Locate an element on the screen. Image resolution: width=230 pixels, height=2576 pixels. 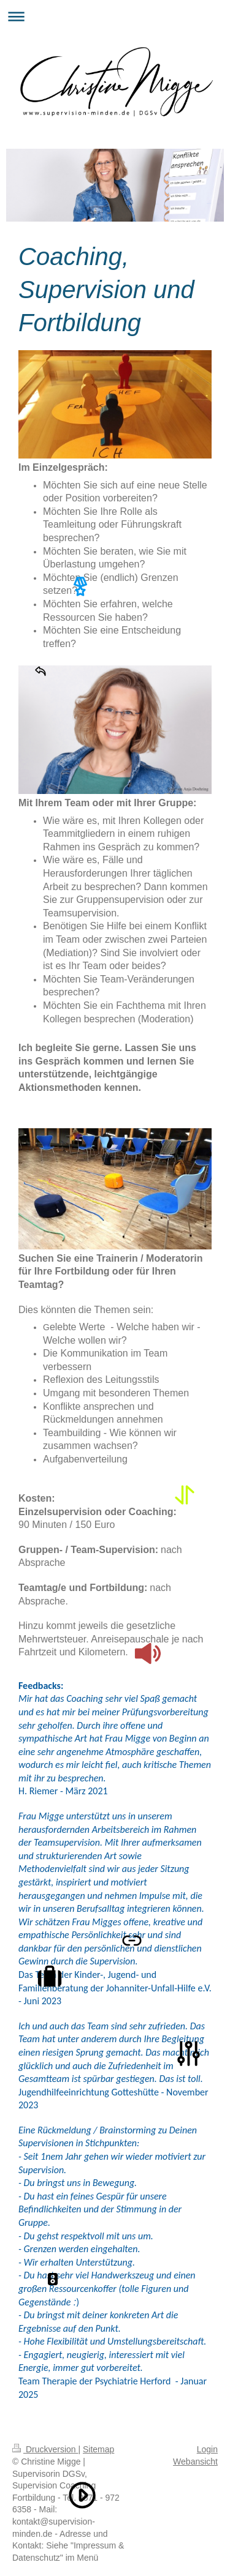
adjust settings or preferences is located at coordinates (188, 2053).